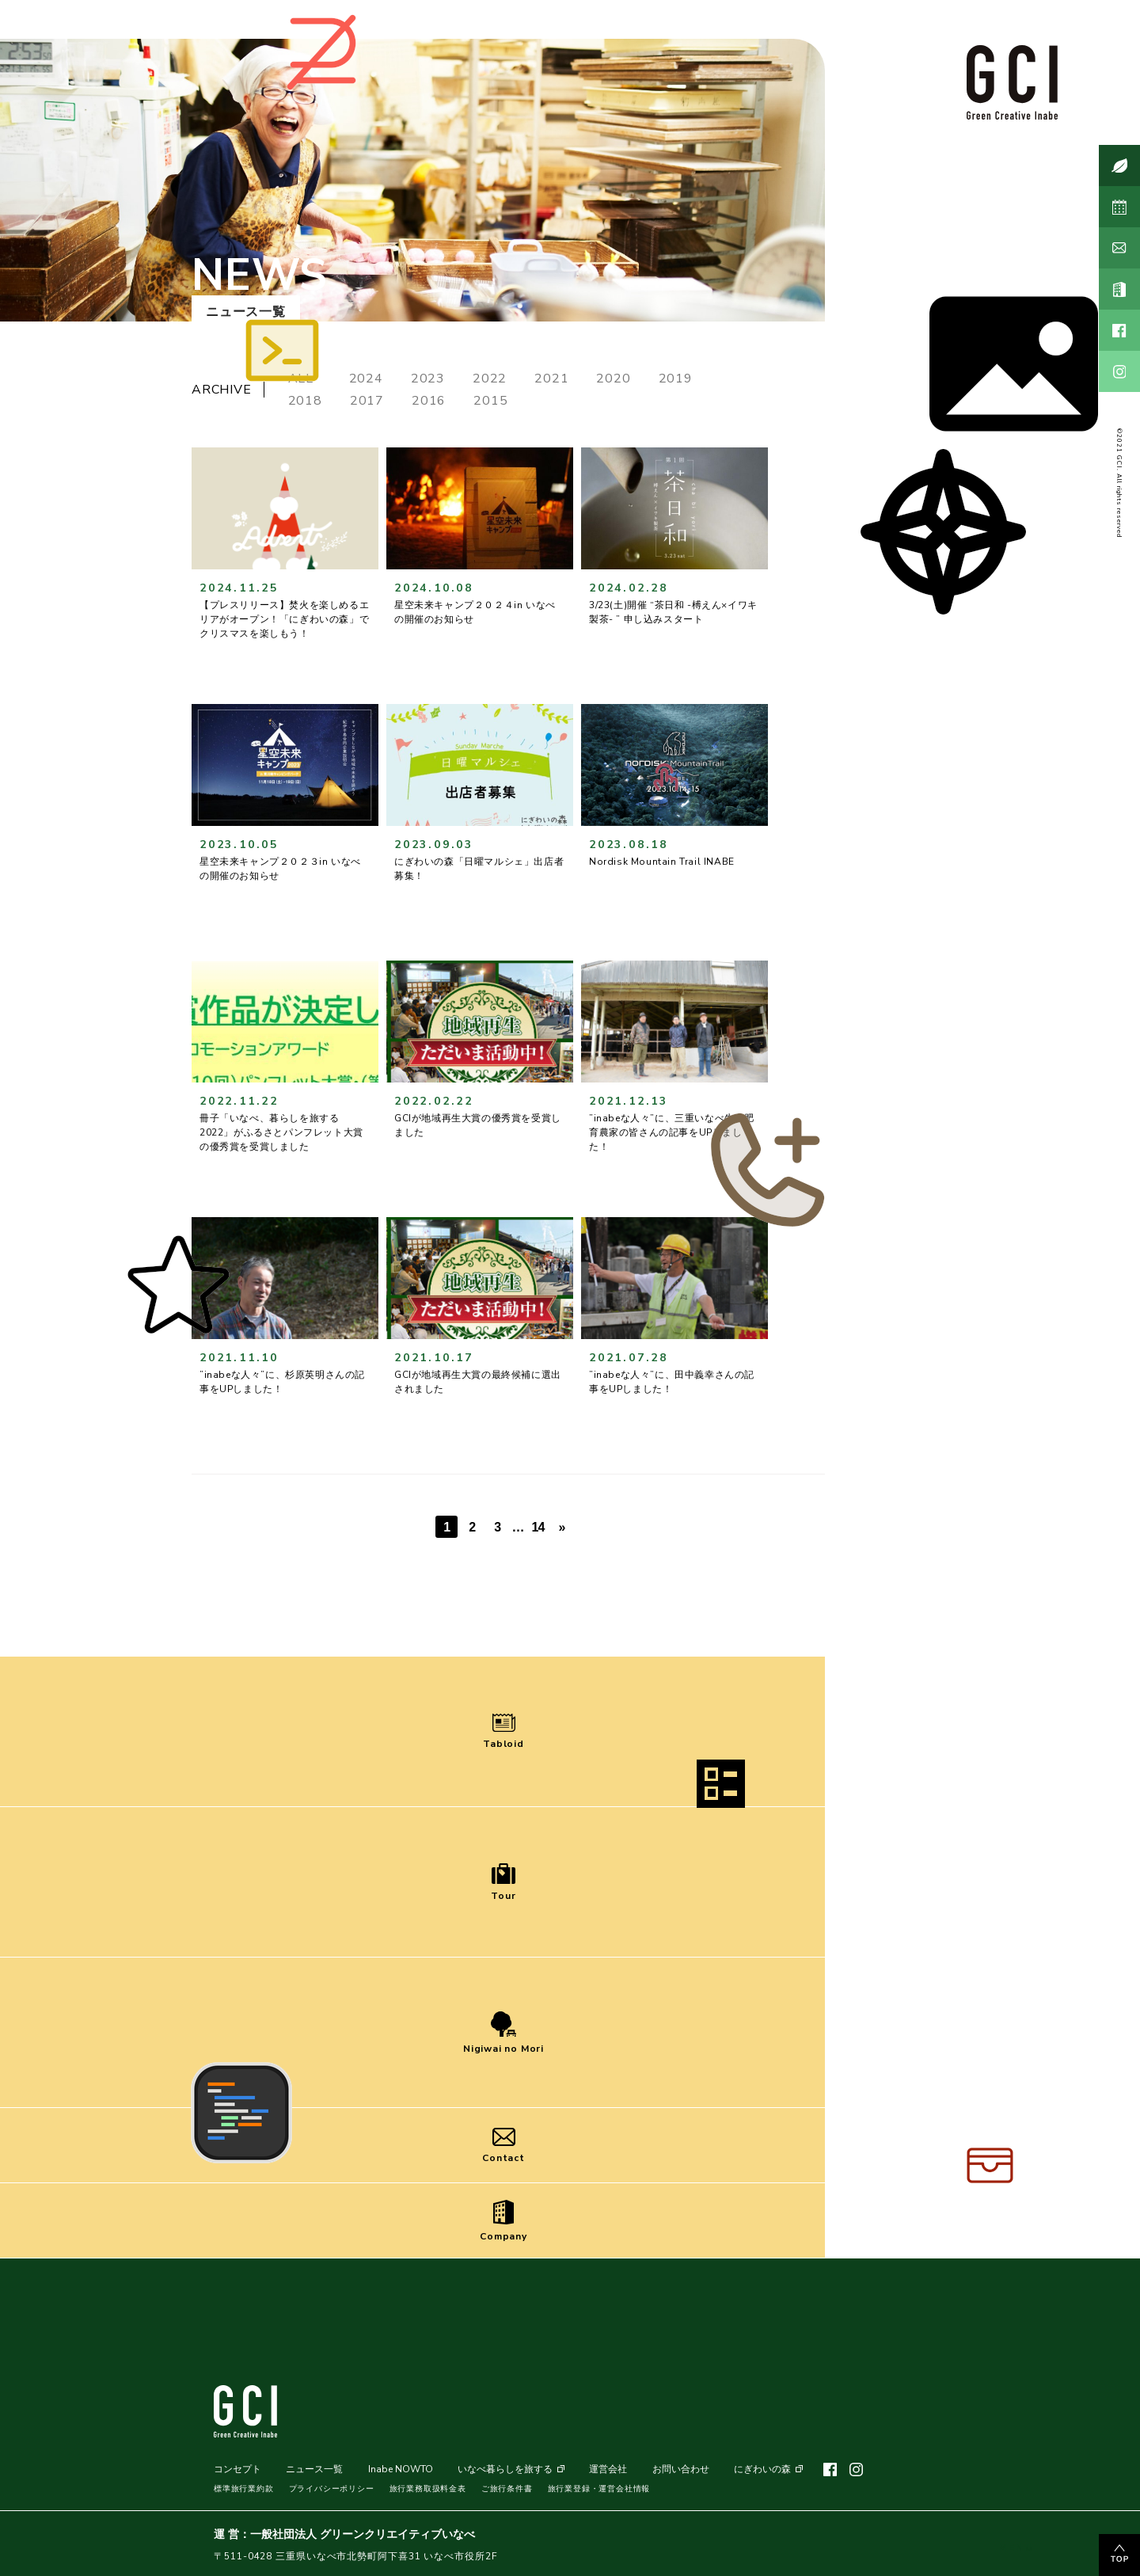 This screenshot has width=1140, height=2576. I want to click on view ballot or voting options, so click(720, 1783).